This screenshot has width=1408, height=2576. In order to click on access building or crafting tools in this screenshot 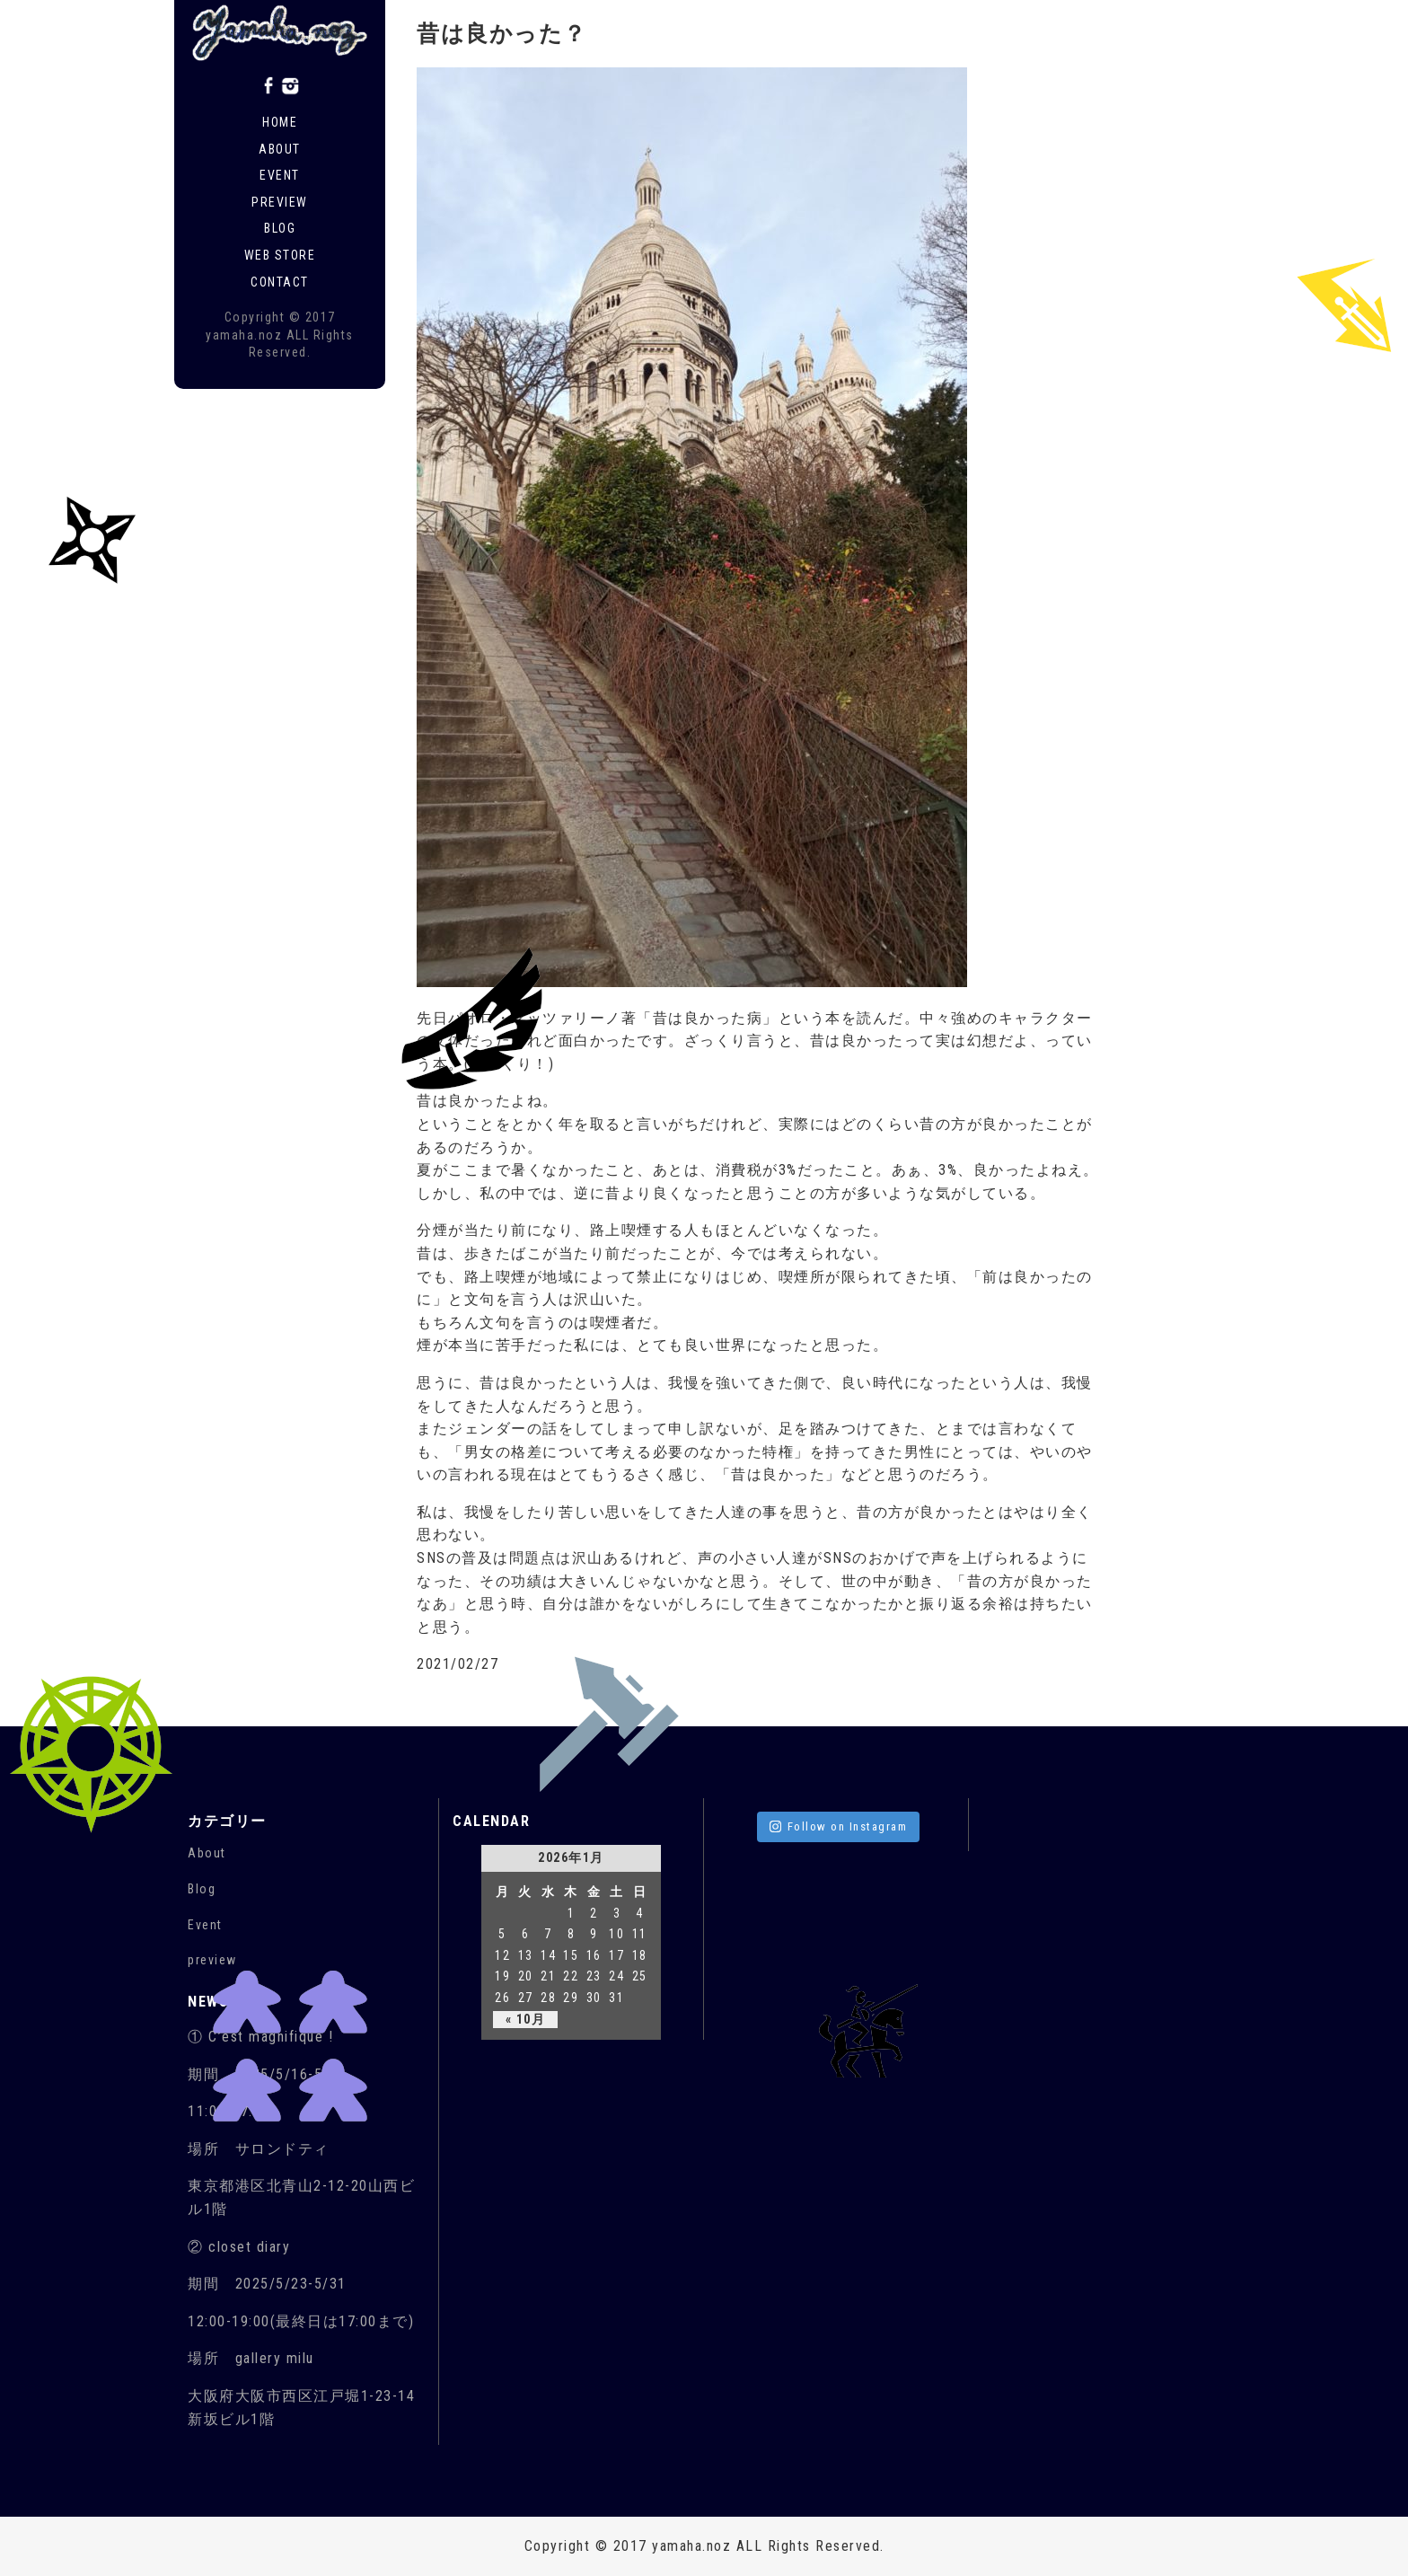, I will do `click(612, 1727)`.